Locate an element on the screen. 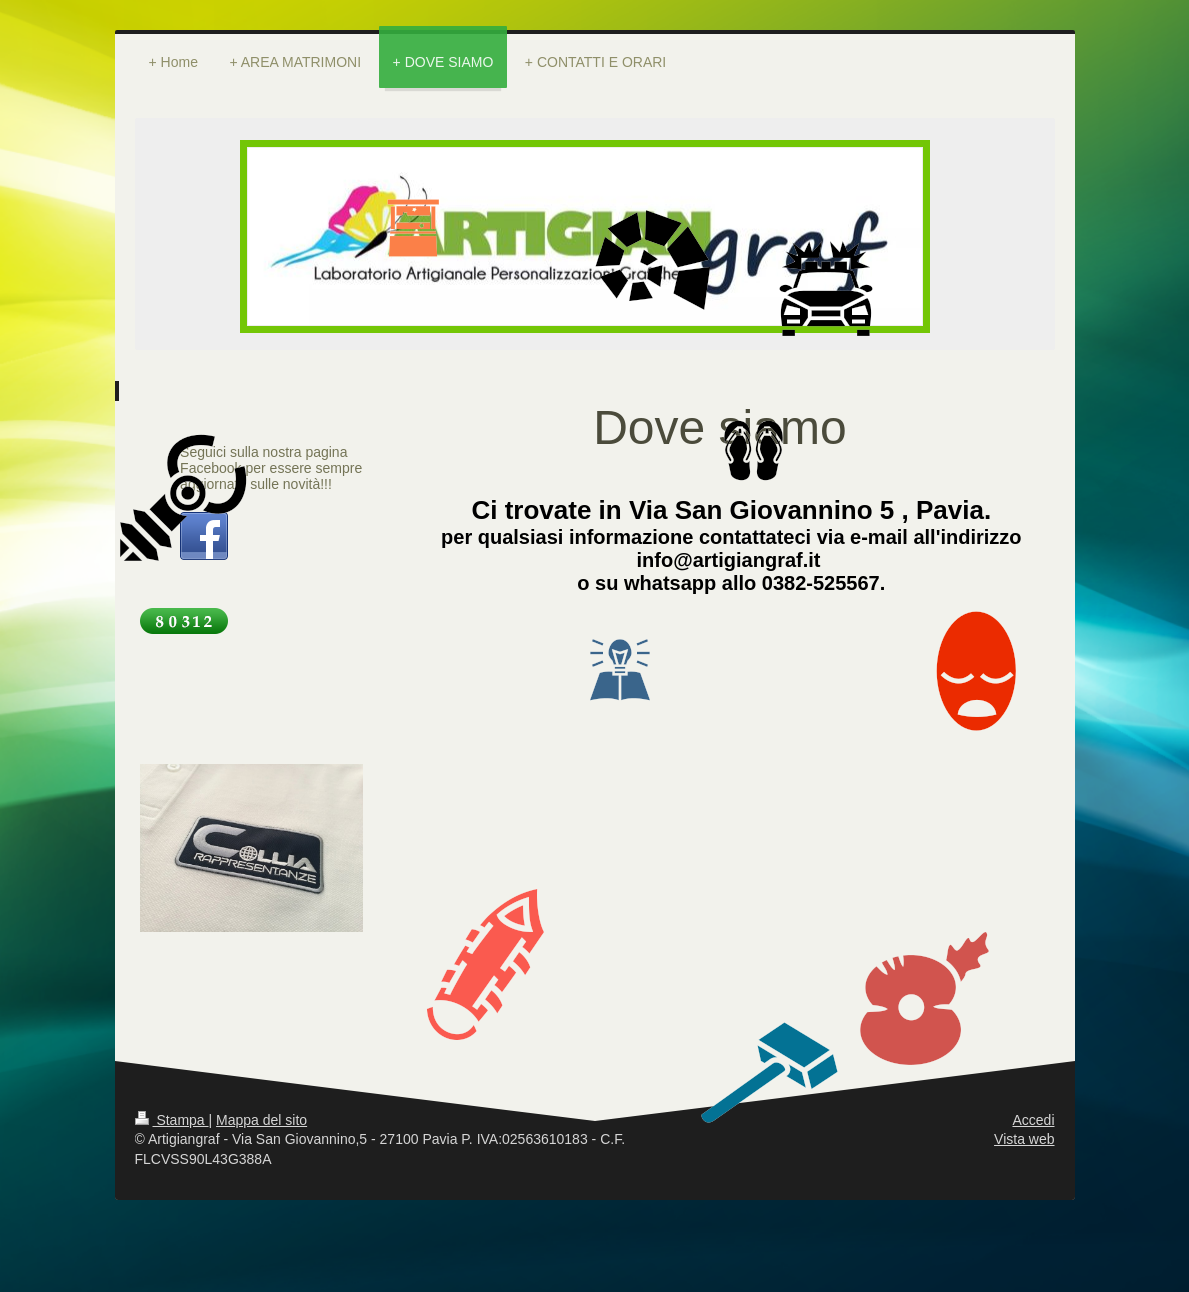  get inspired with creative ideas or tips is located at coordinates (620, 670).